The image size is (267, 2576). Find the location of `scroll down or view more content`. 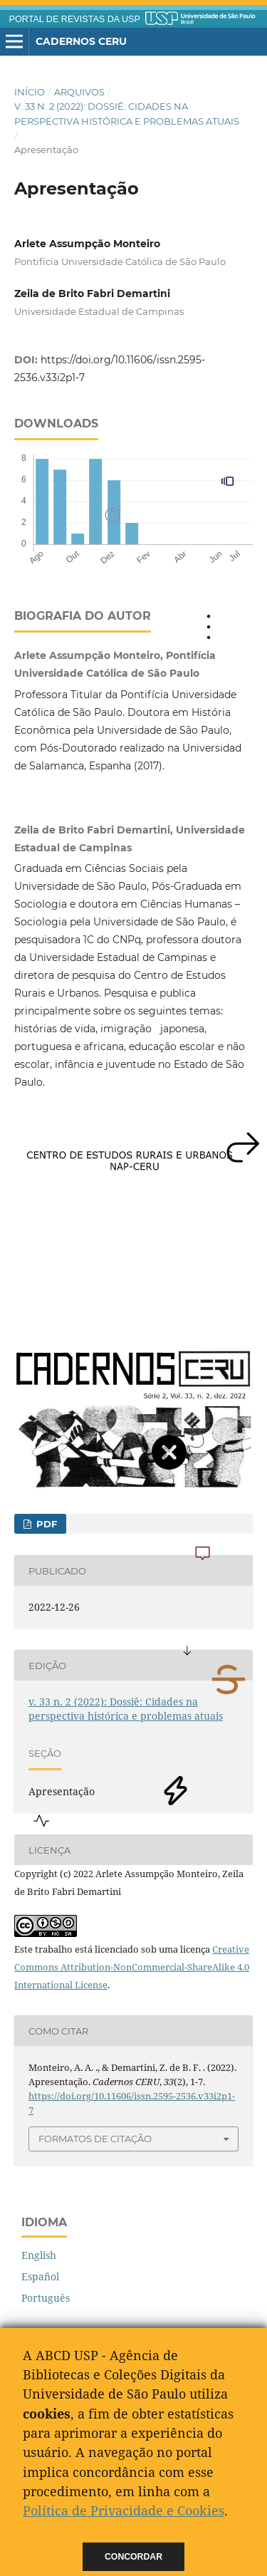

scroll down or view more content is located at coordinates (187, 1651).